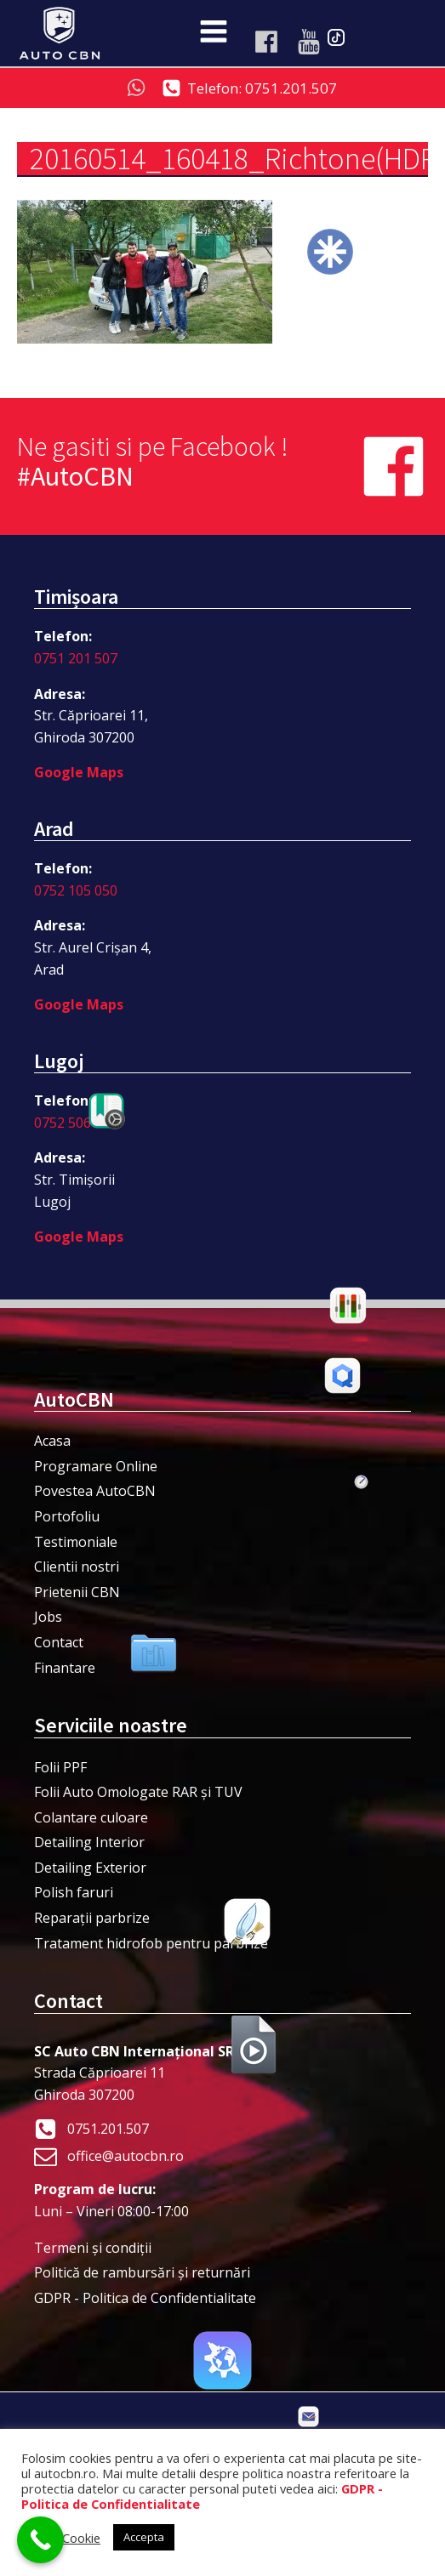 The width and height of the screenshot is (445, 2576). I want to click on generic badge or emblem indicator, so click(330, 252).